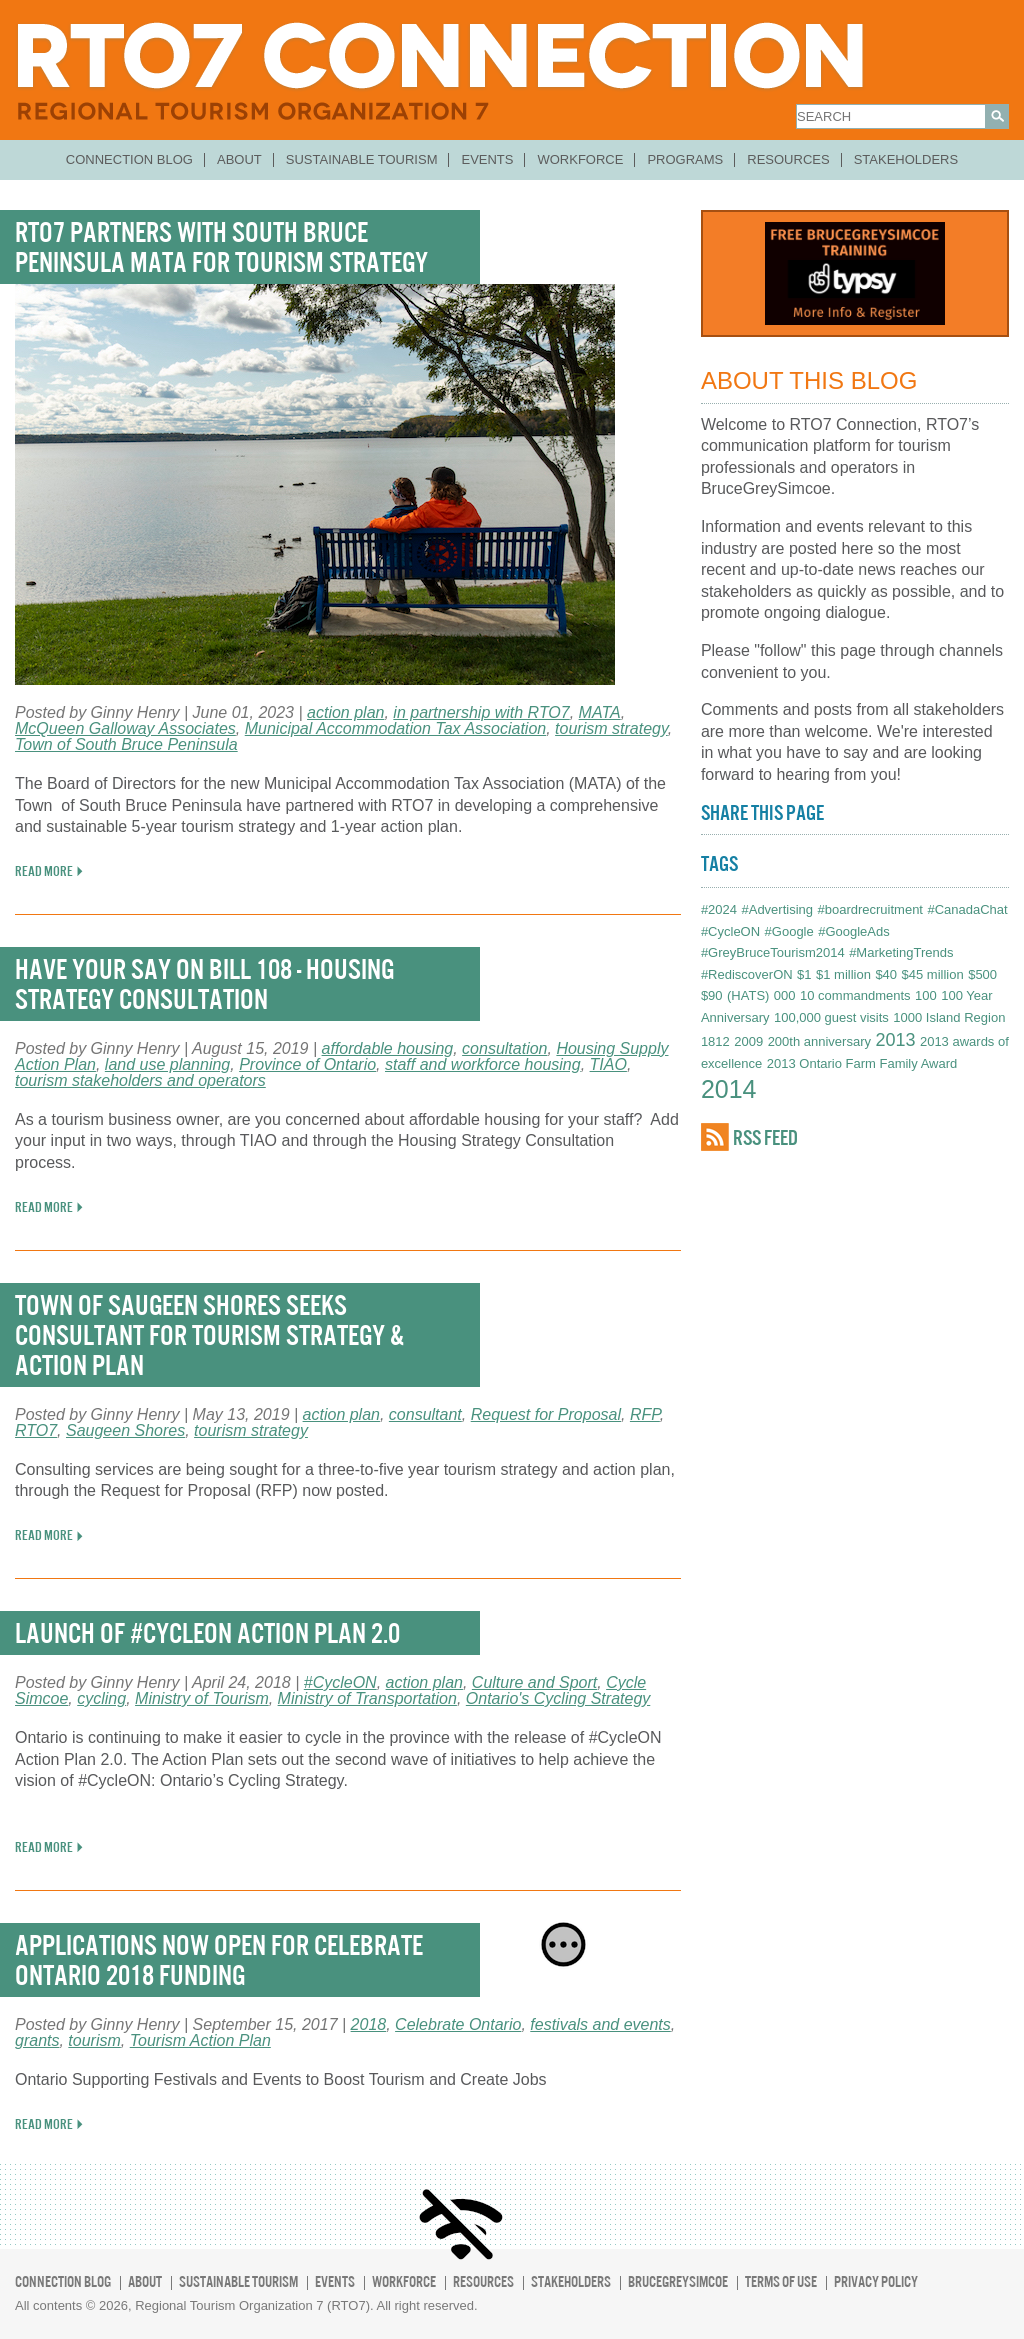  Describe the element at coordinates (461, 2229) in the screenshot. I see `indicates wifi is disabled or unavailable` at that location.